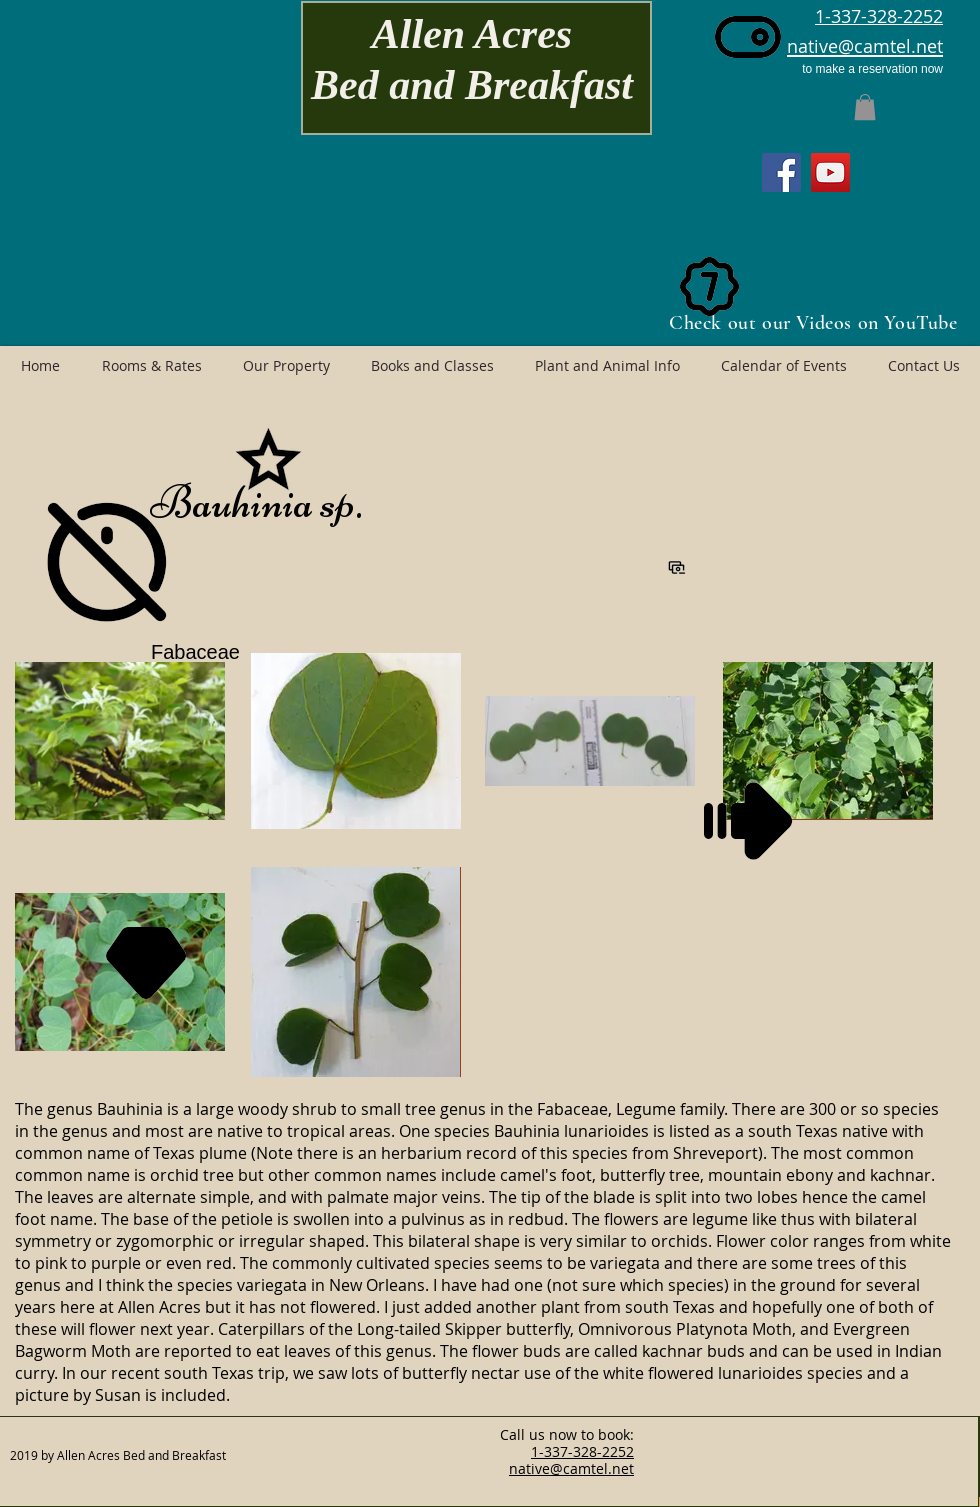 This screenshot has height=1507, width=980. What do you see at coordinates (268, 460) in the screenshot?
I see `add item to favorites` at bounding box center [268, 460].